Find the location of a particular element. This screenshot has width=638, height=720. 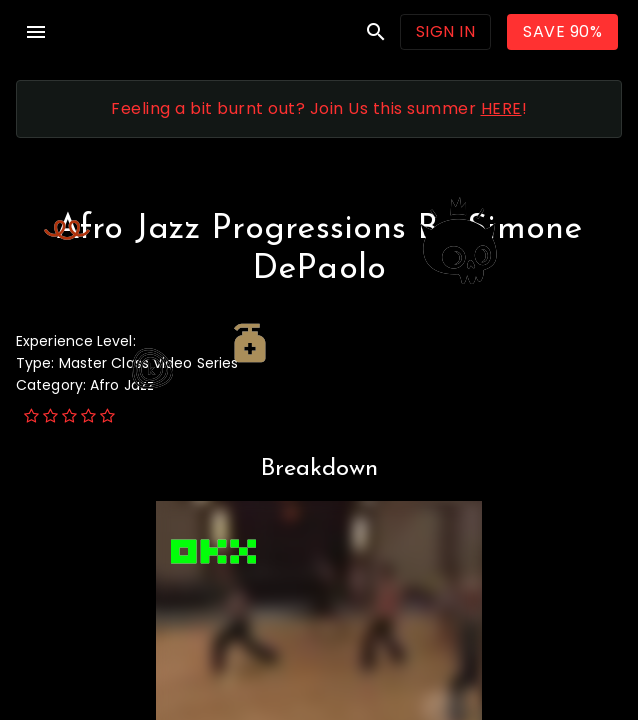

open the OKX cryptocurrency exchange app is located at coordinates (213, 551).